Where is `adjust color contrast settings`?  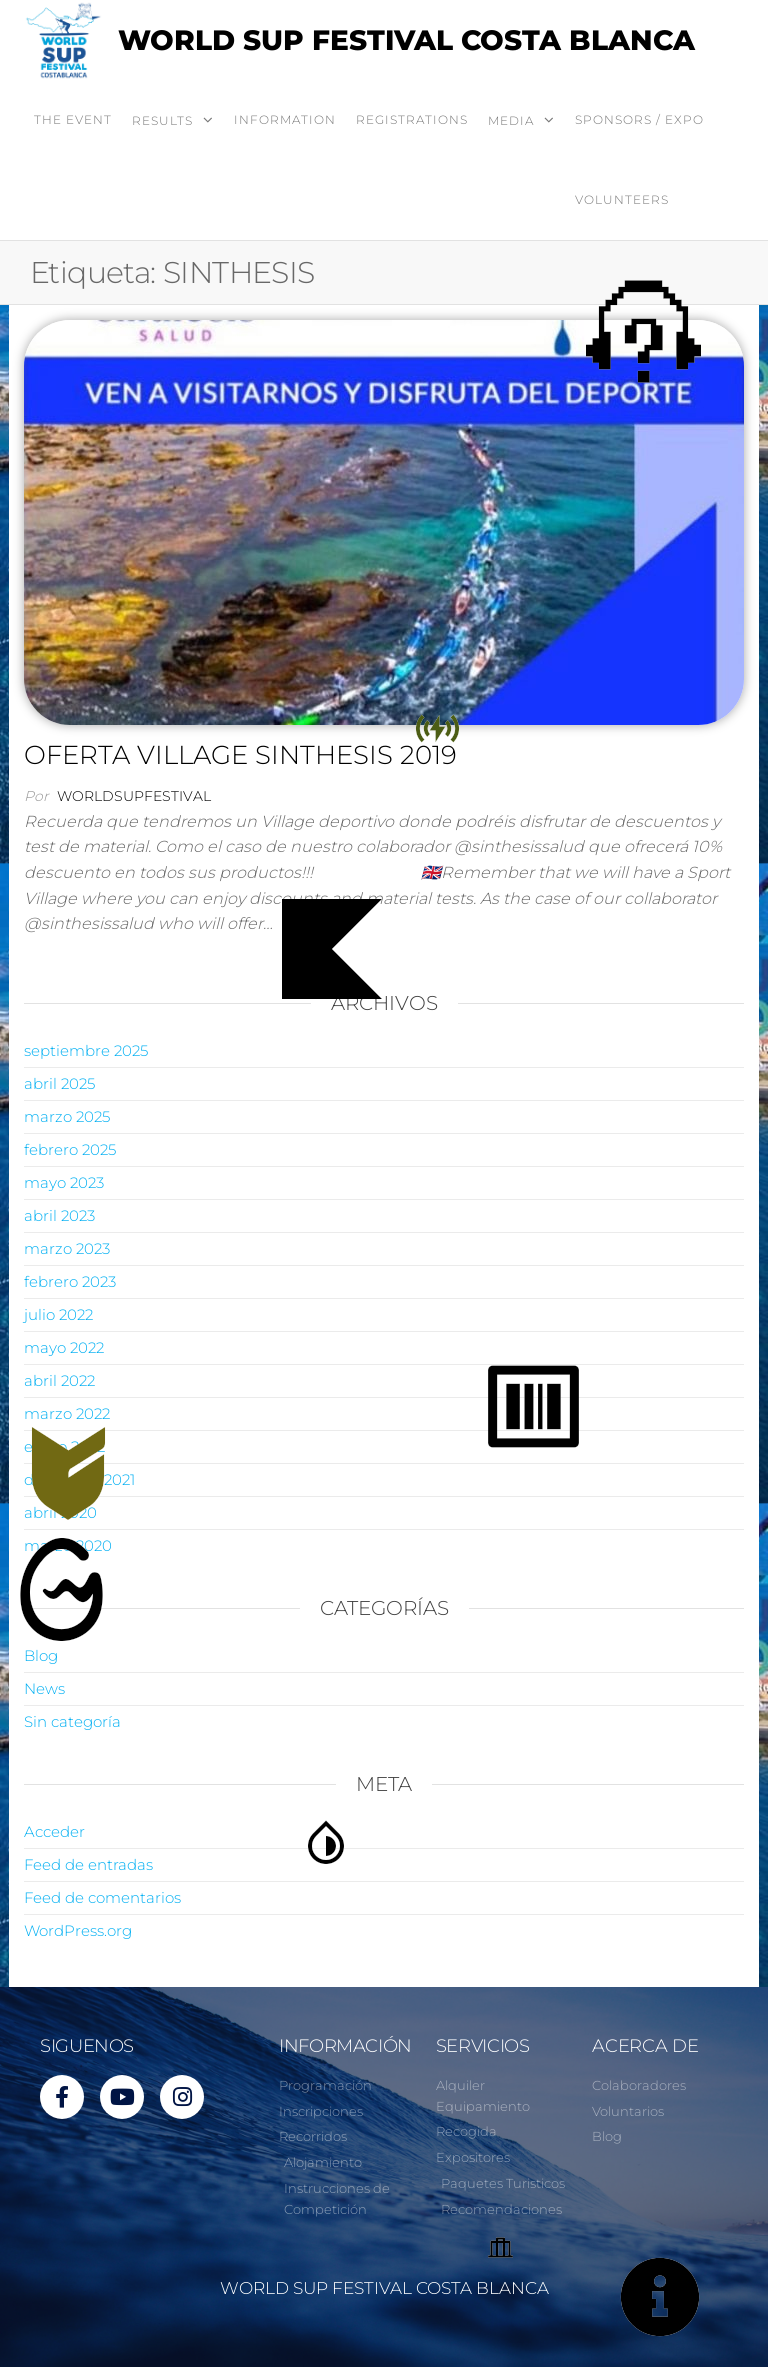 adjust color contrast settings is located at coordinates (326, 1844).